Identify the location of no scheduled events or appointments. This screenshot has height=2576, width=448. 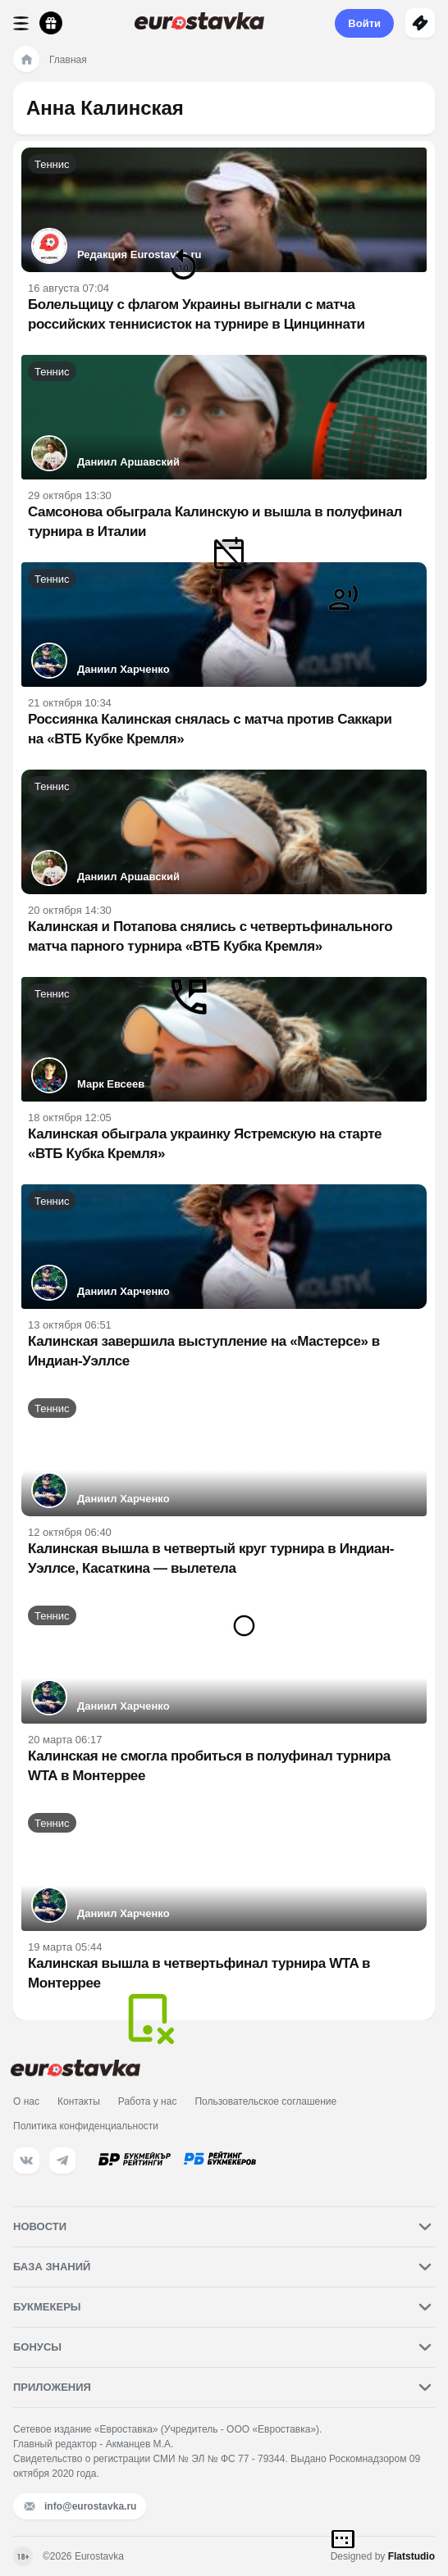
(229, 554).